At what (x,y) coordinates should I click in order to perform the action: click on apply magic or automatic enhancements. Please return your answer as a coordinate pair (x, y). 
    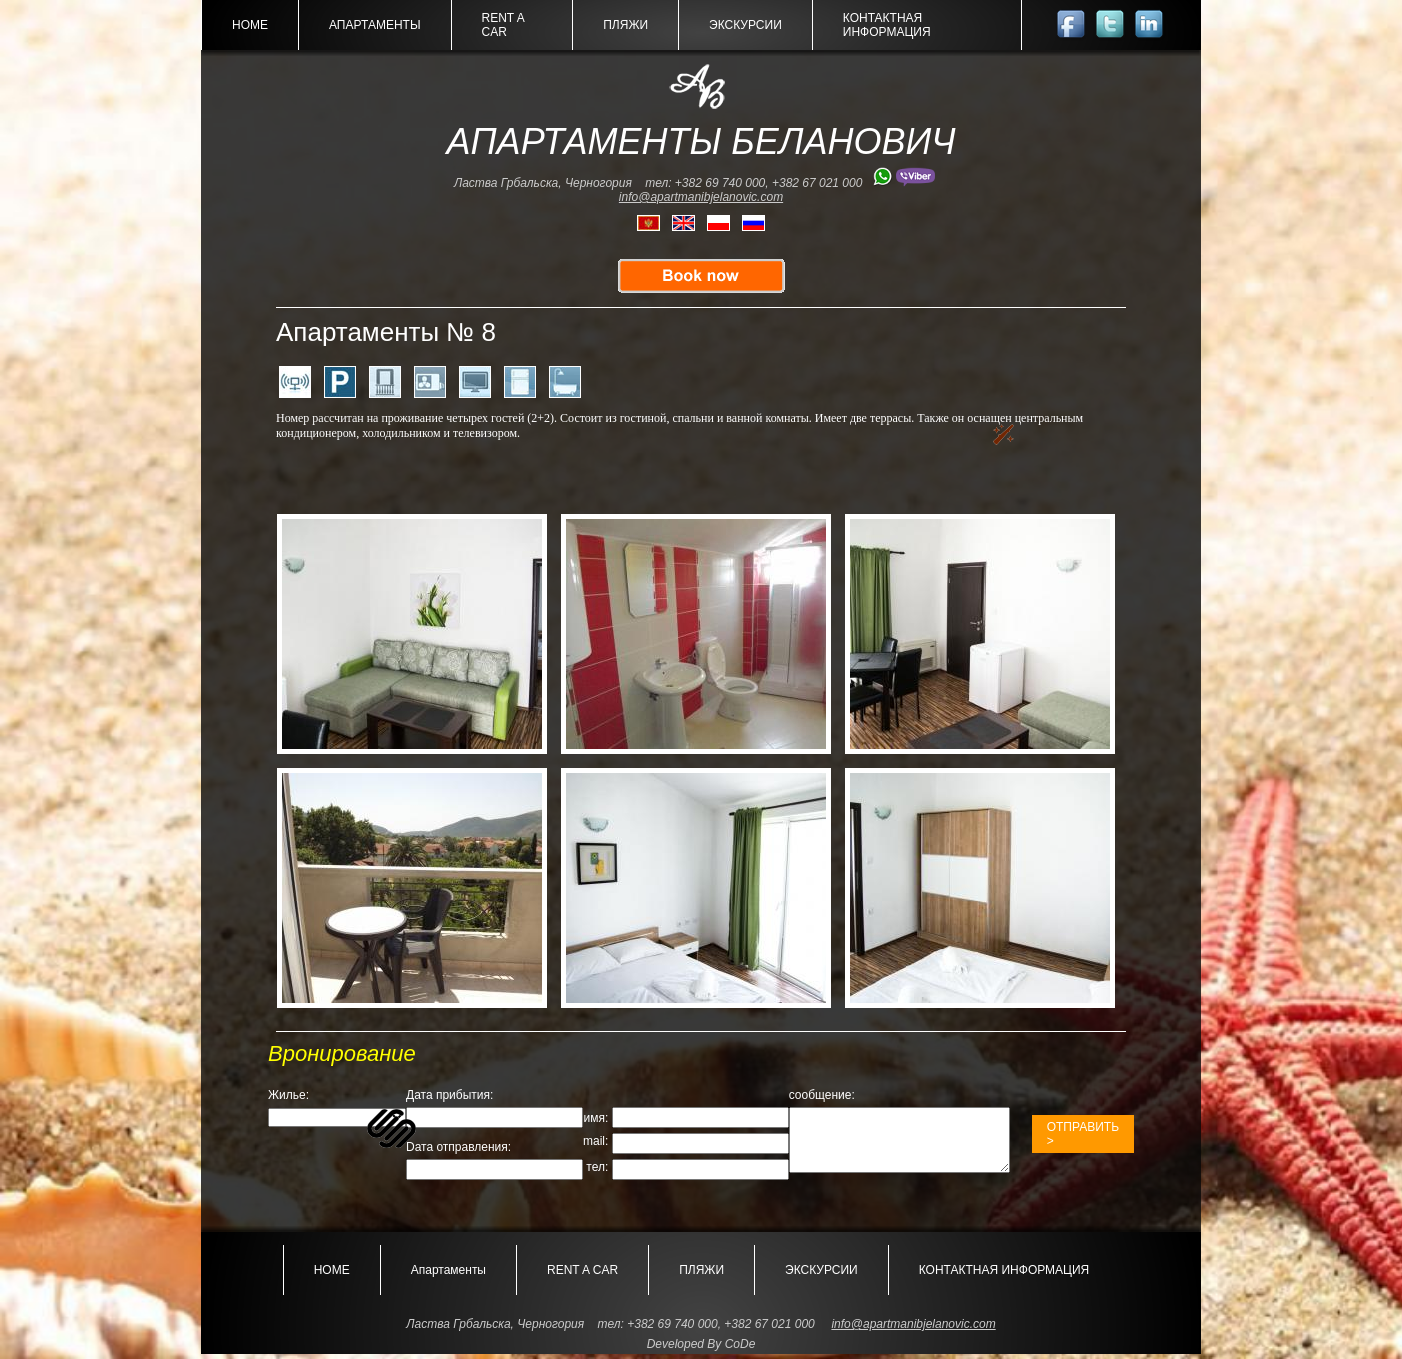
    Looking at the image, I should click on (1003, 434).